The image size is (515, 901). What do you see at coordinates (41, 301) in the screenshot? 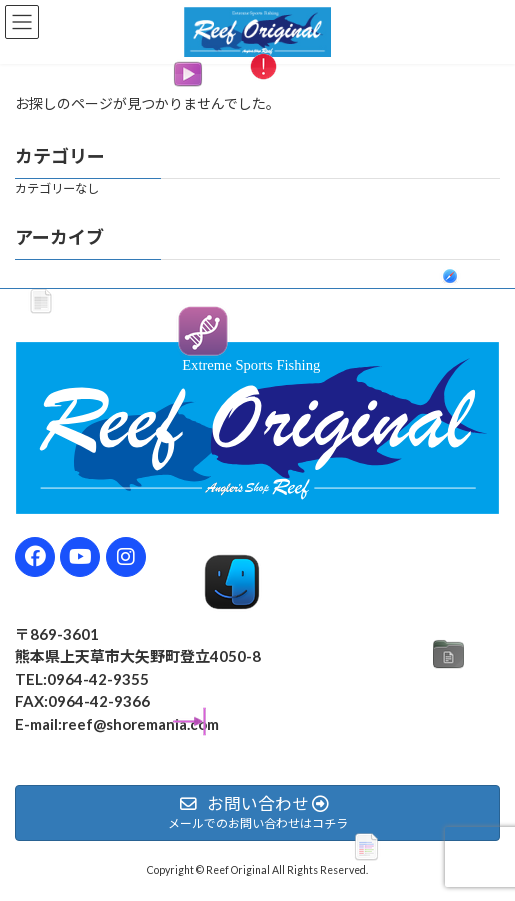
I see `open a text document` at bounding box center [41, 301].